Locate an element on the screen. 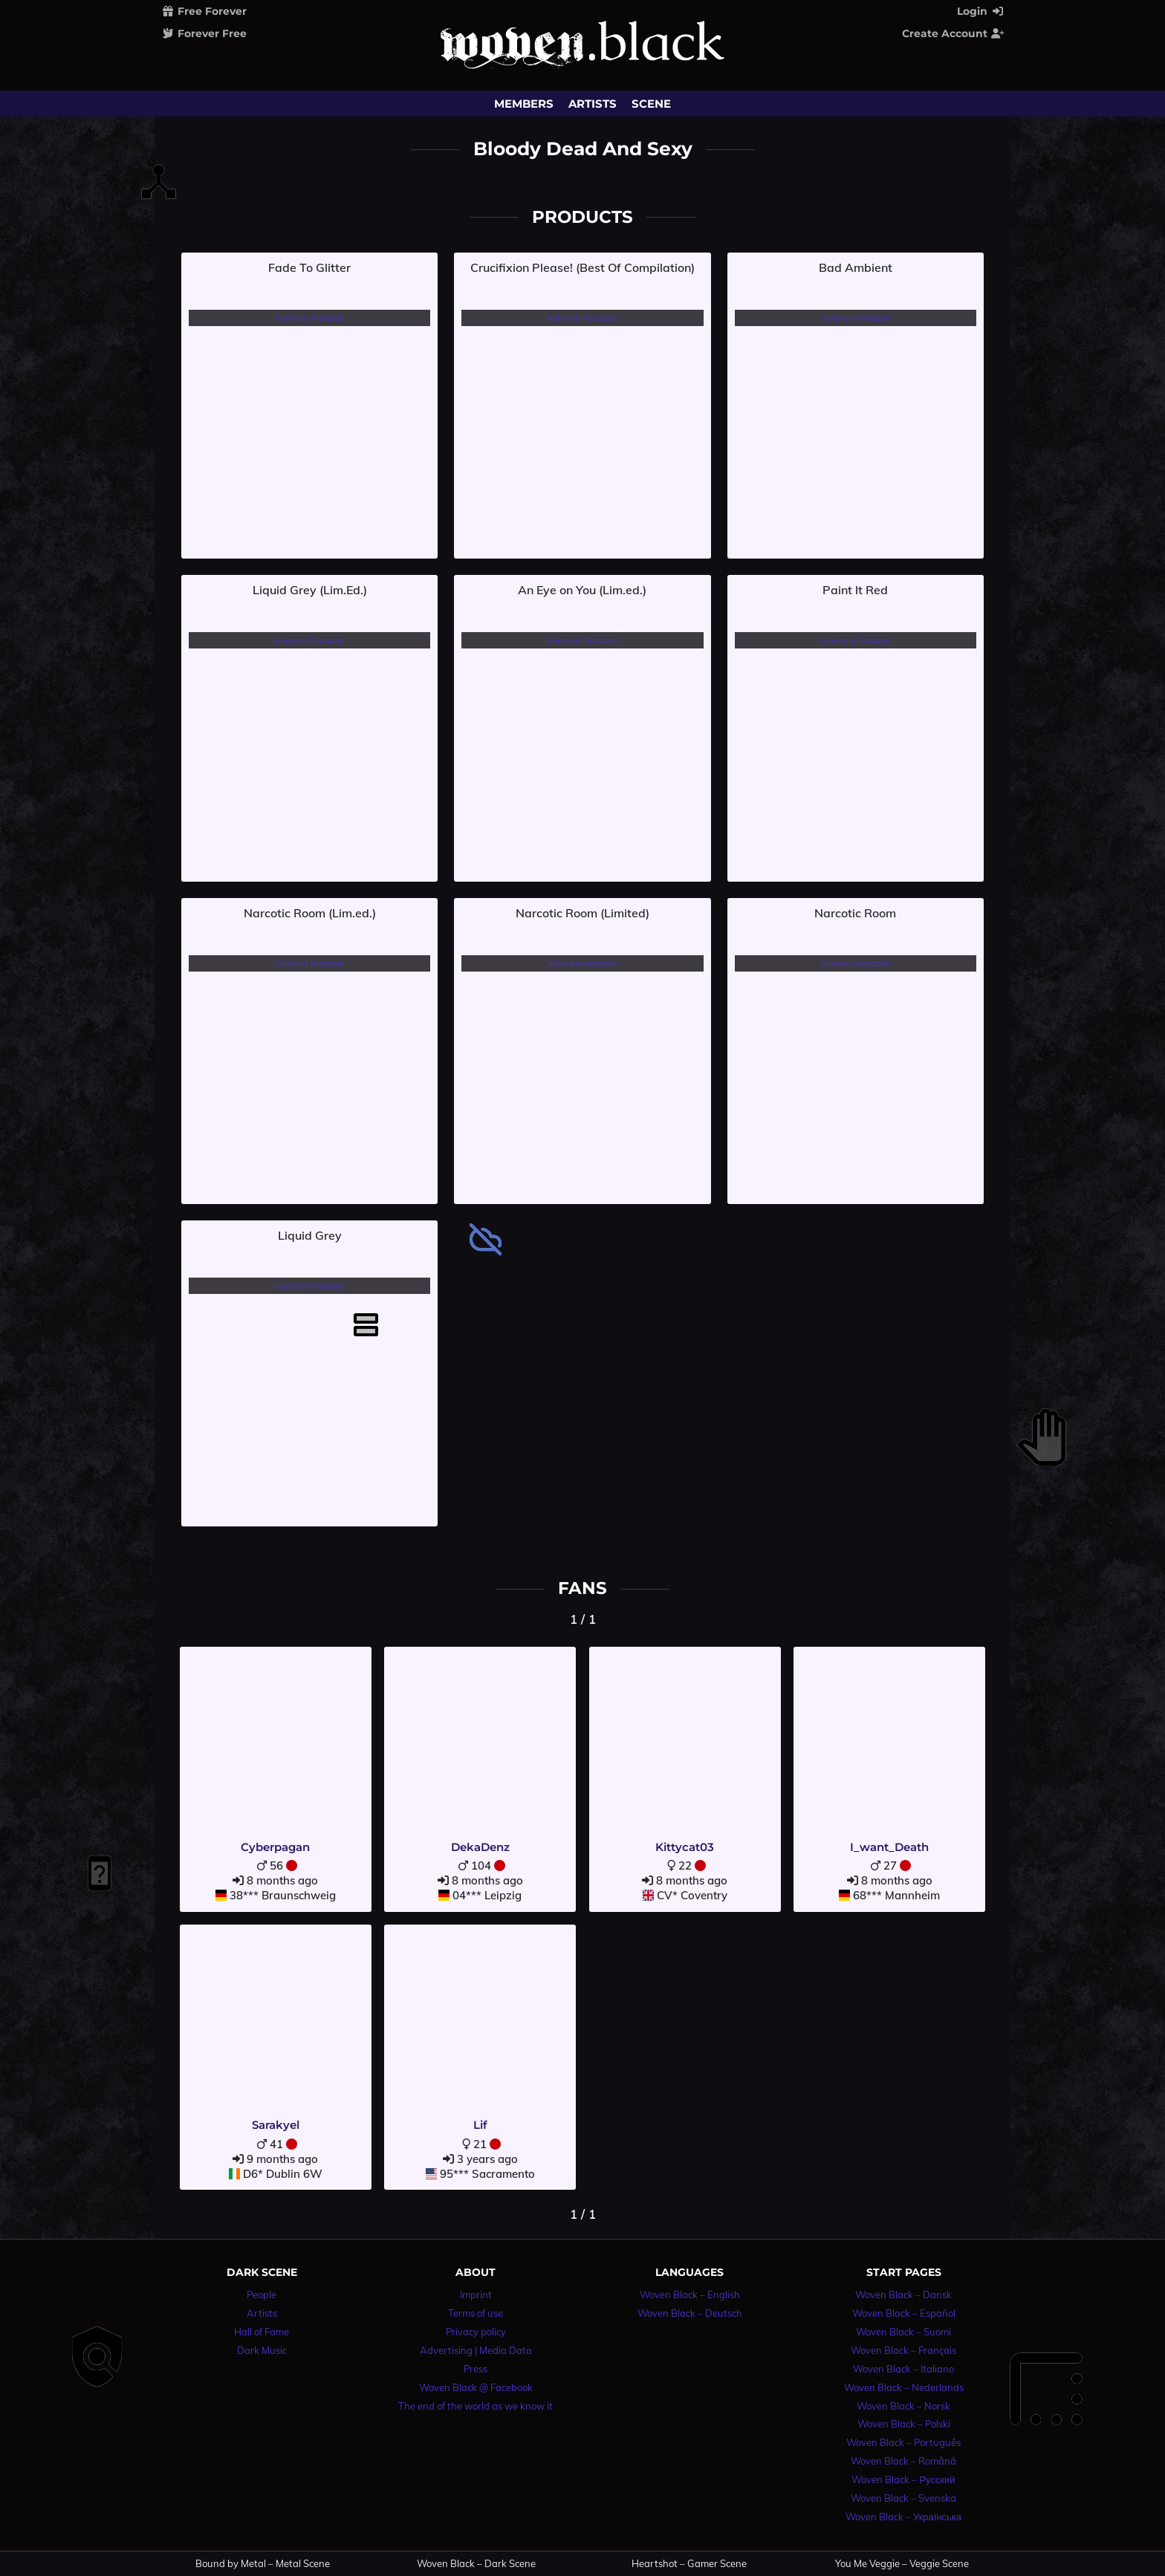  indicates offline or disconnected from cloud services is located at coordinates (485, 1239).